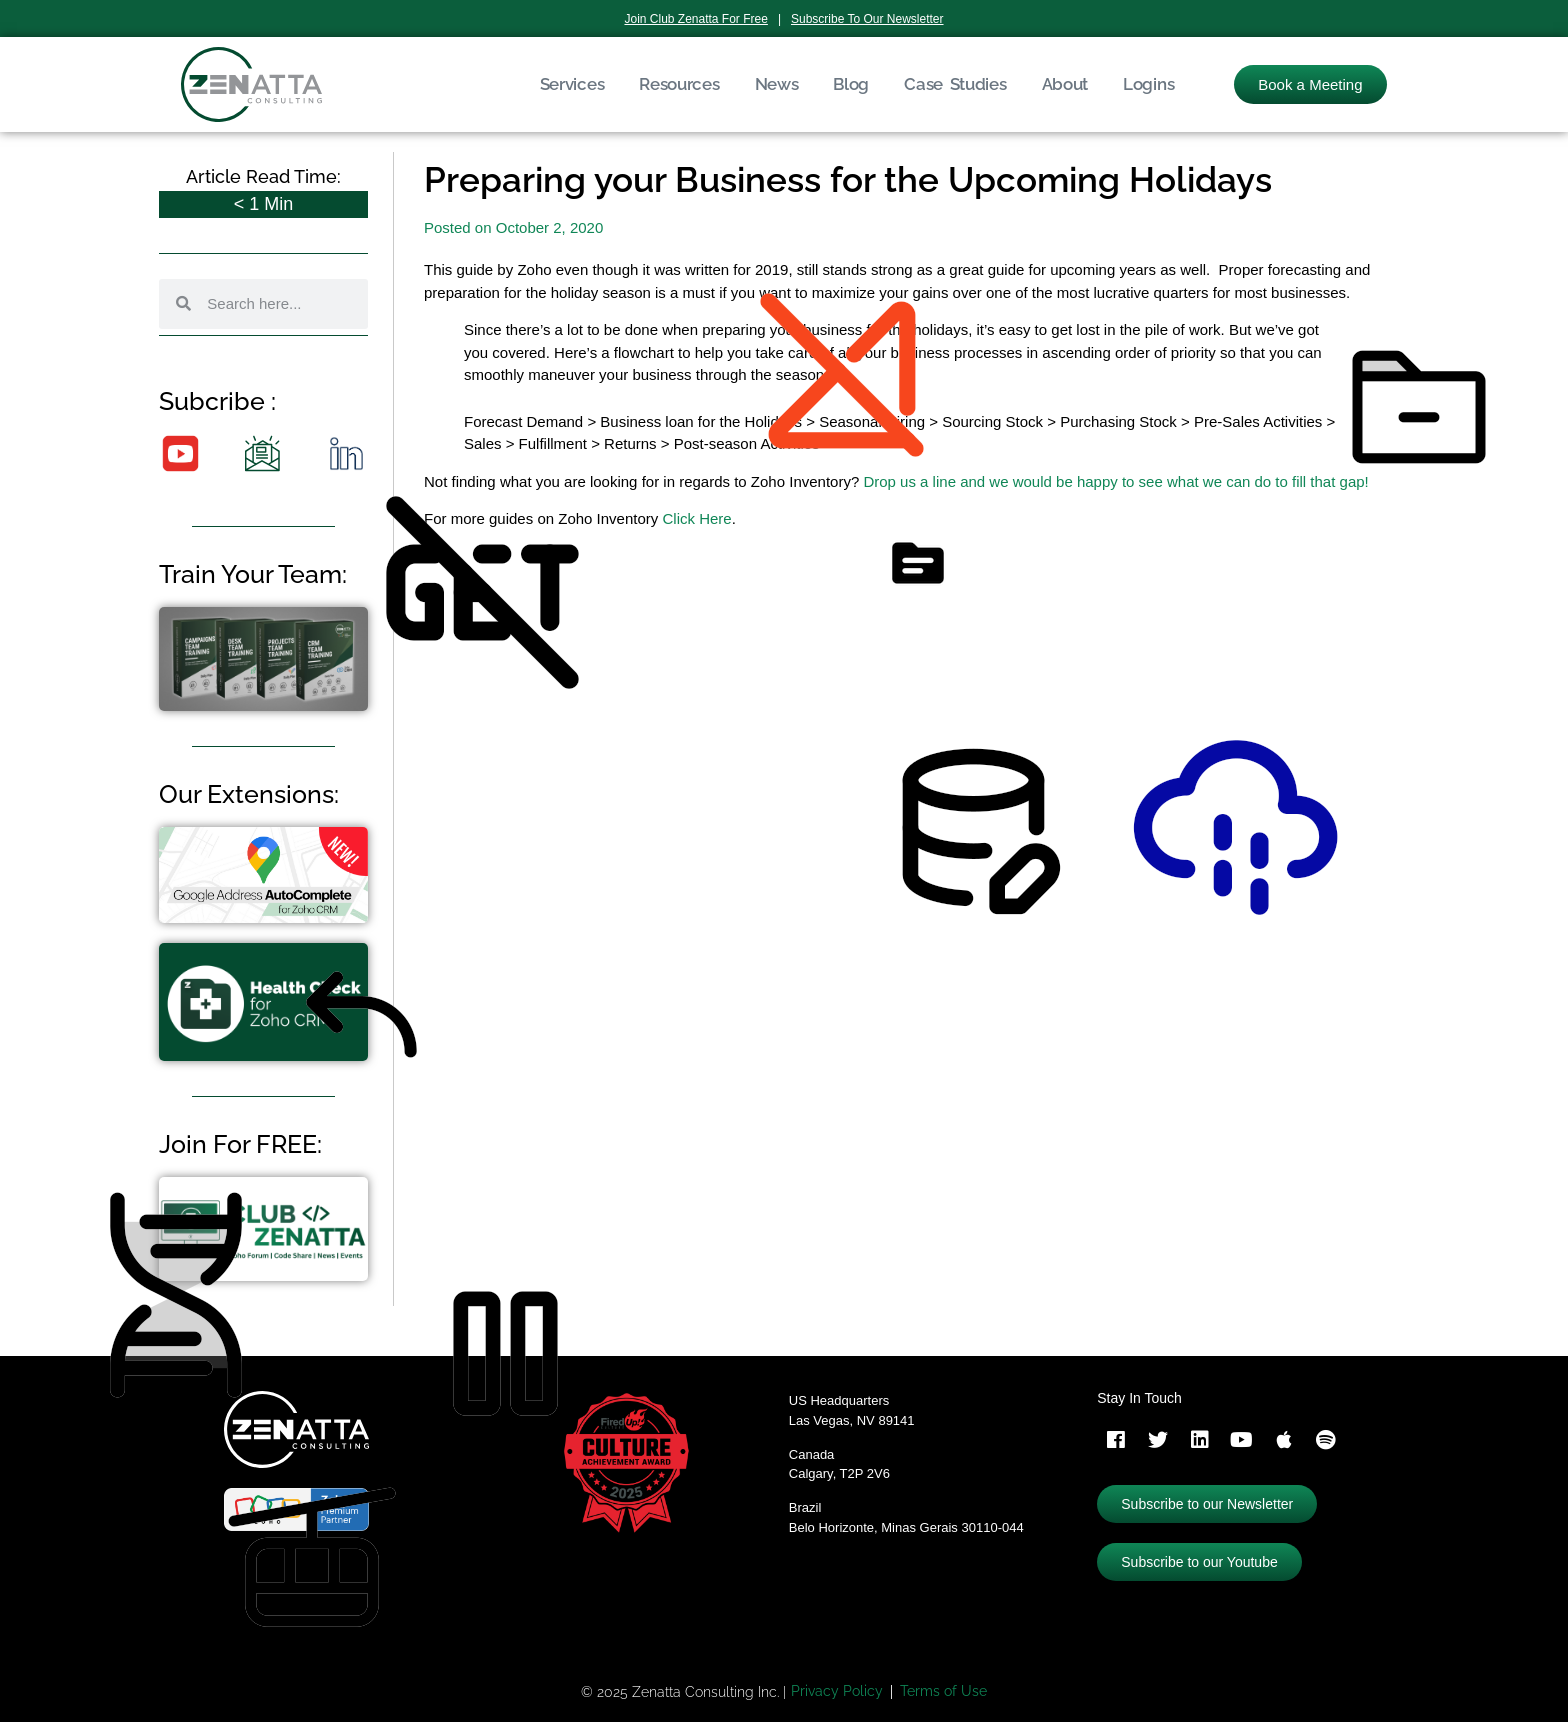  I want to click on remove a folder from your files, so click(1419, 407).